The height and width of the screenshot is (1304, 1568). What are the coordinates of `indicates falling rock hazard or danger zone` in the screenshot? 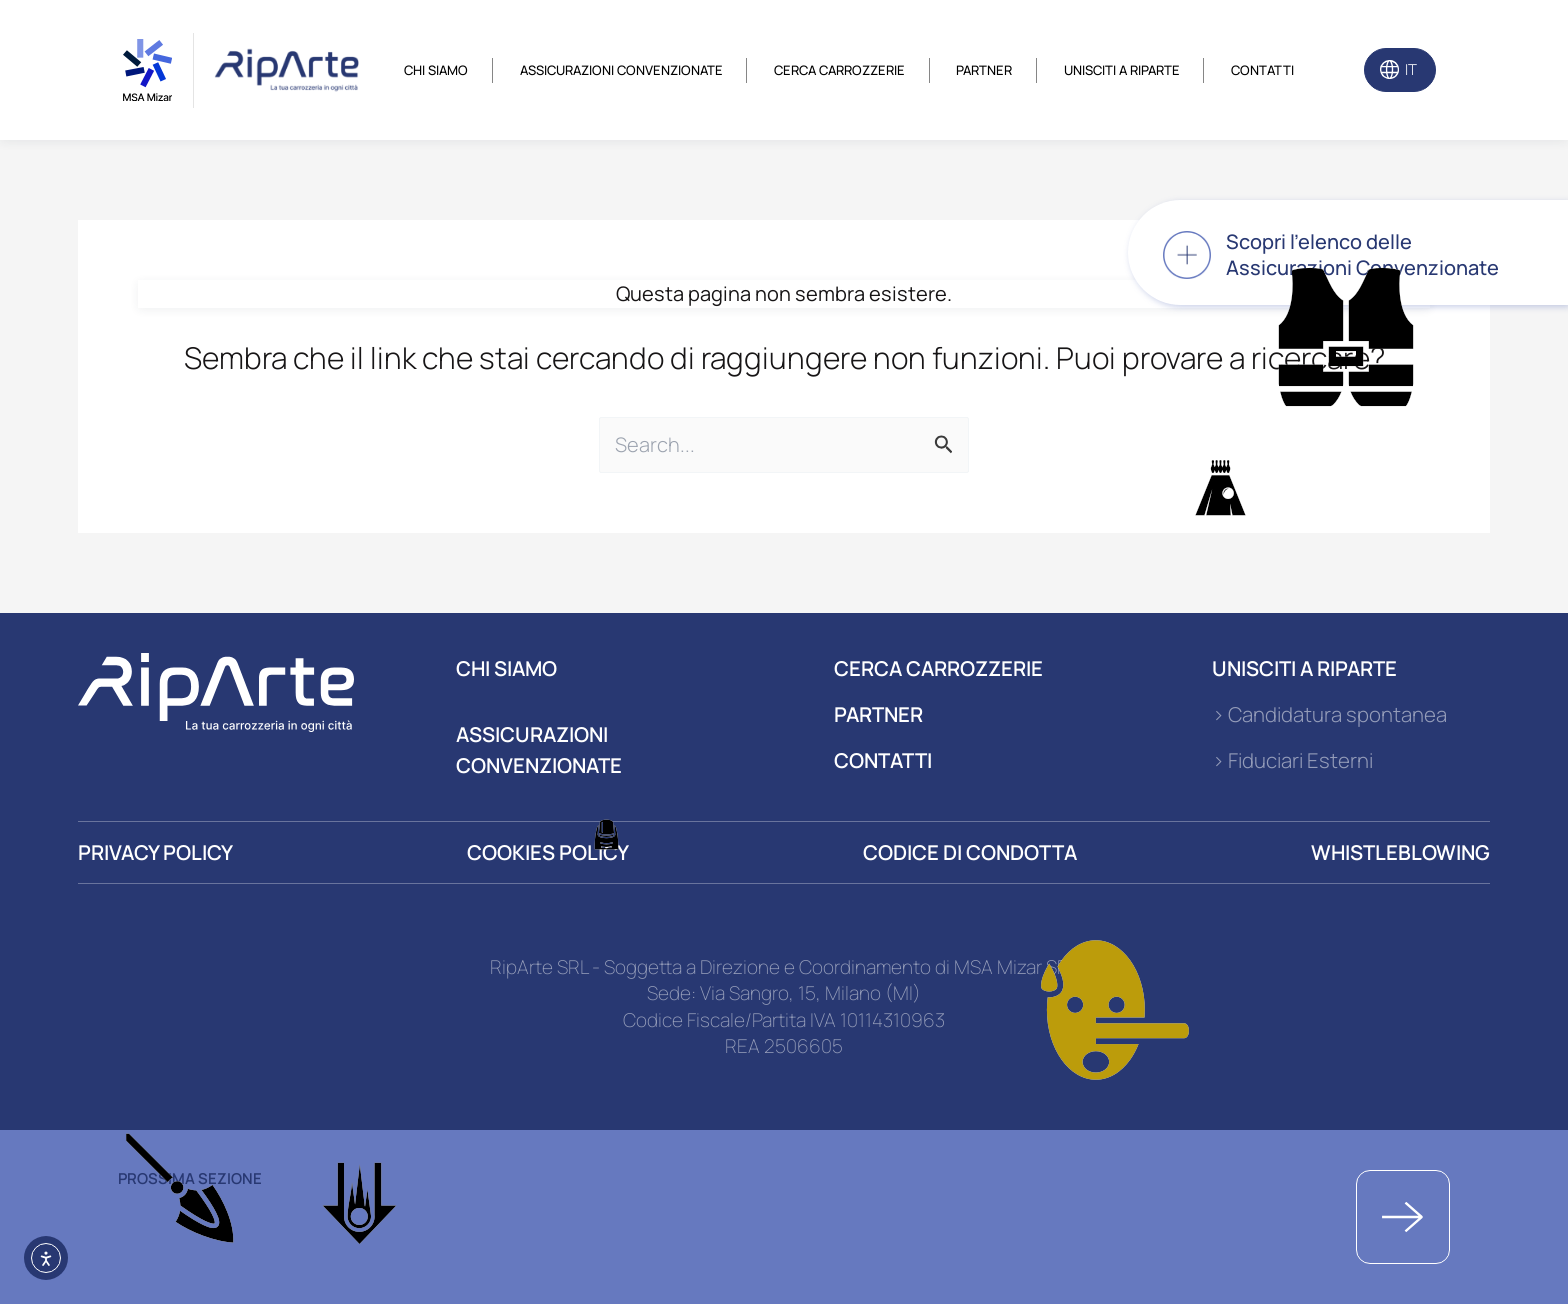 It's located at (359, 1203).